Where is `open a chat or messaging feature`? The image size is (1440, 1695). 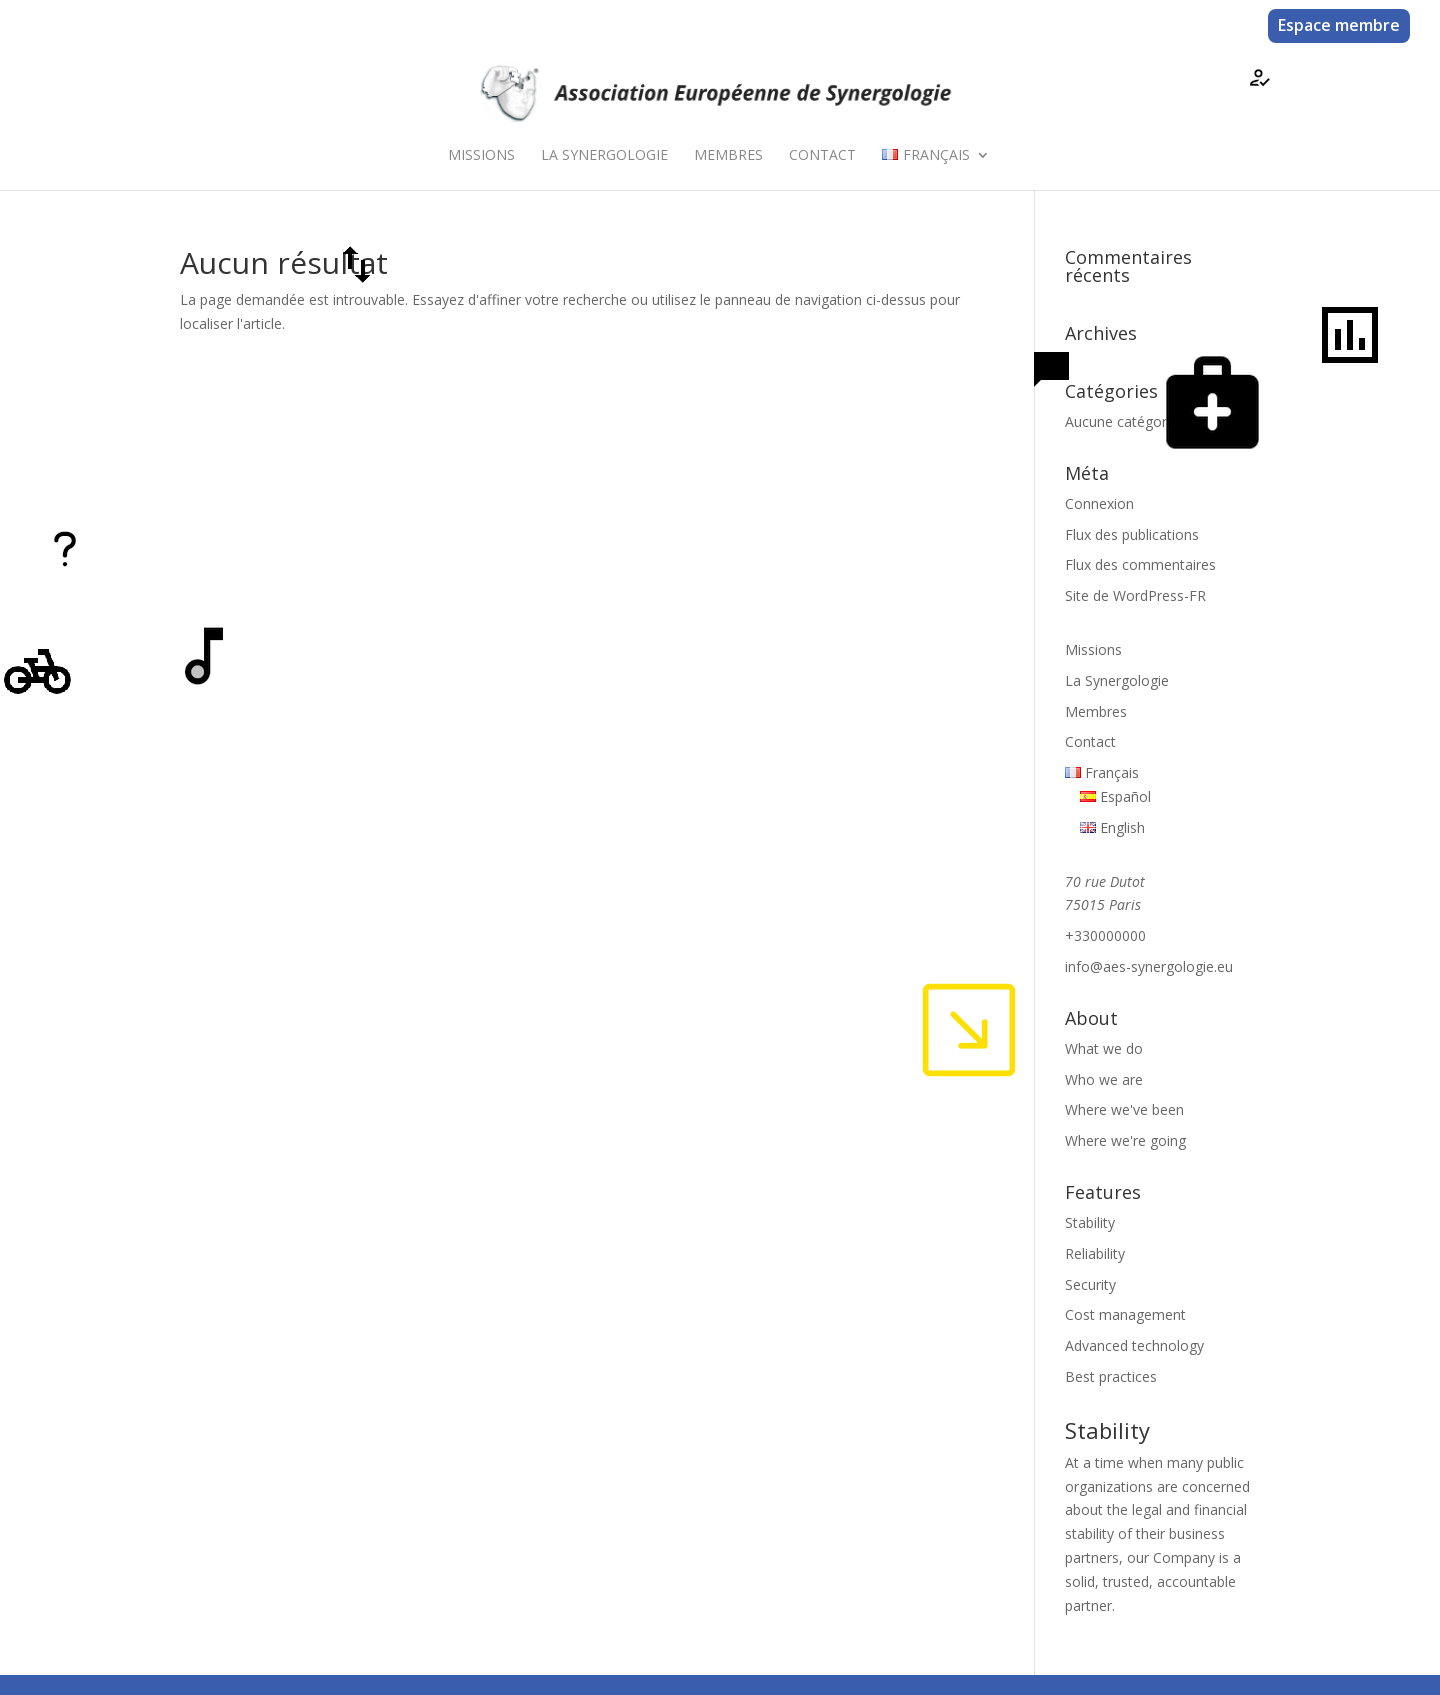 open a chat or messaging feature is located at coordinates (1051, 369).